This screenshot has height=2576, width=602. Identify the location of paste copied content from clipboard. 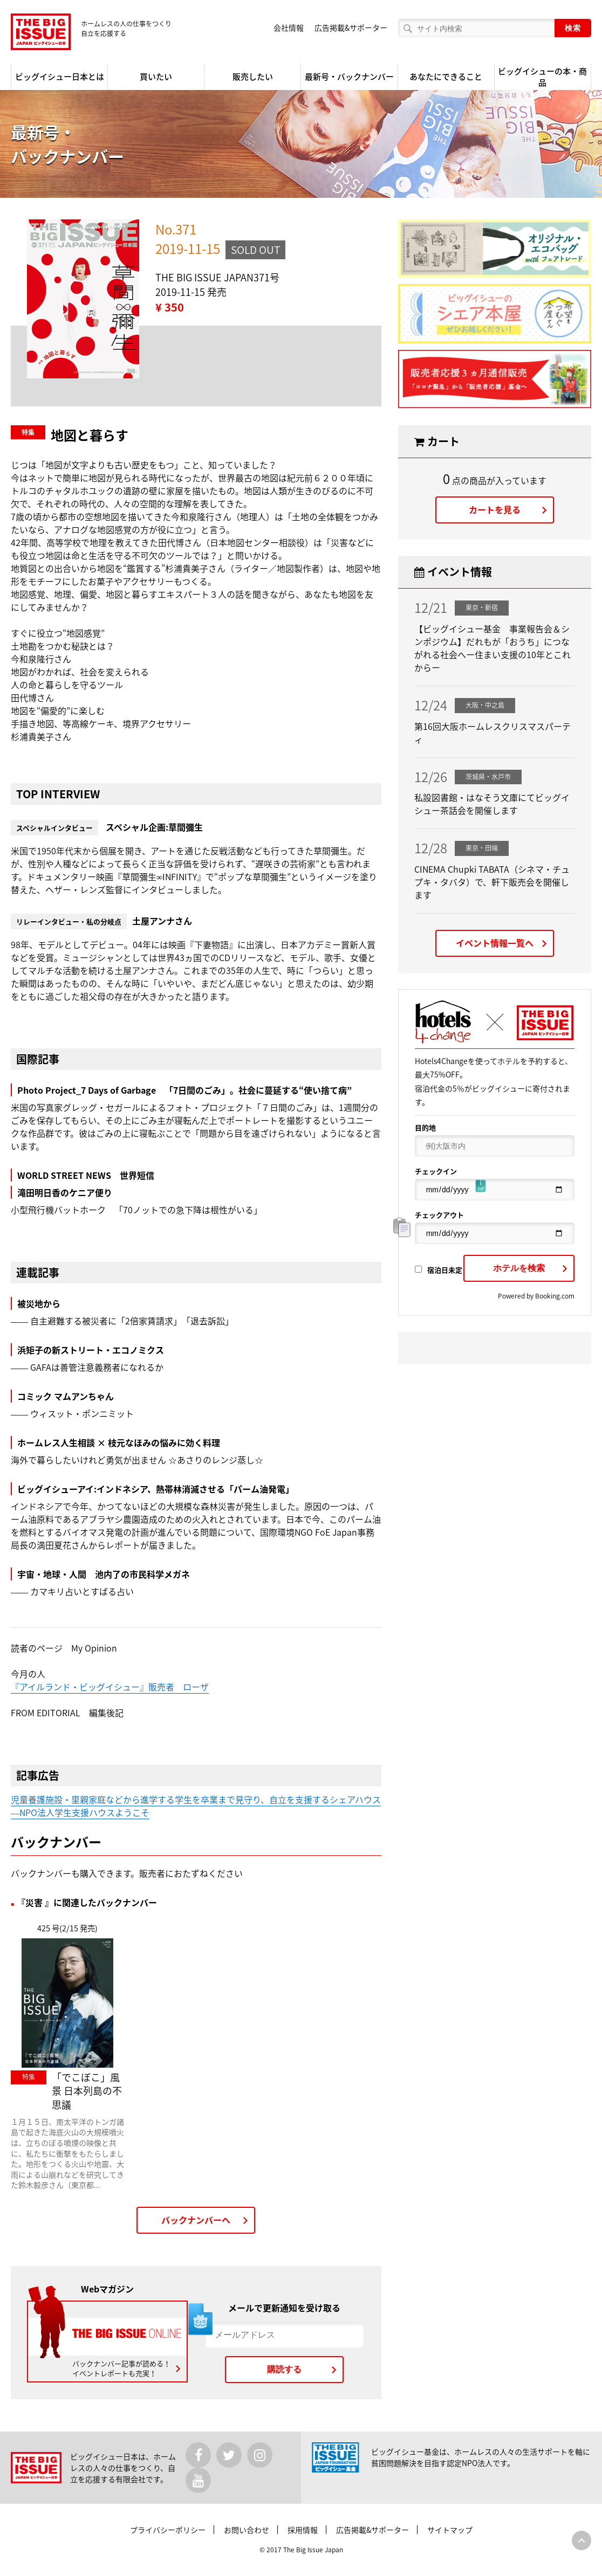
(402, 1227).